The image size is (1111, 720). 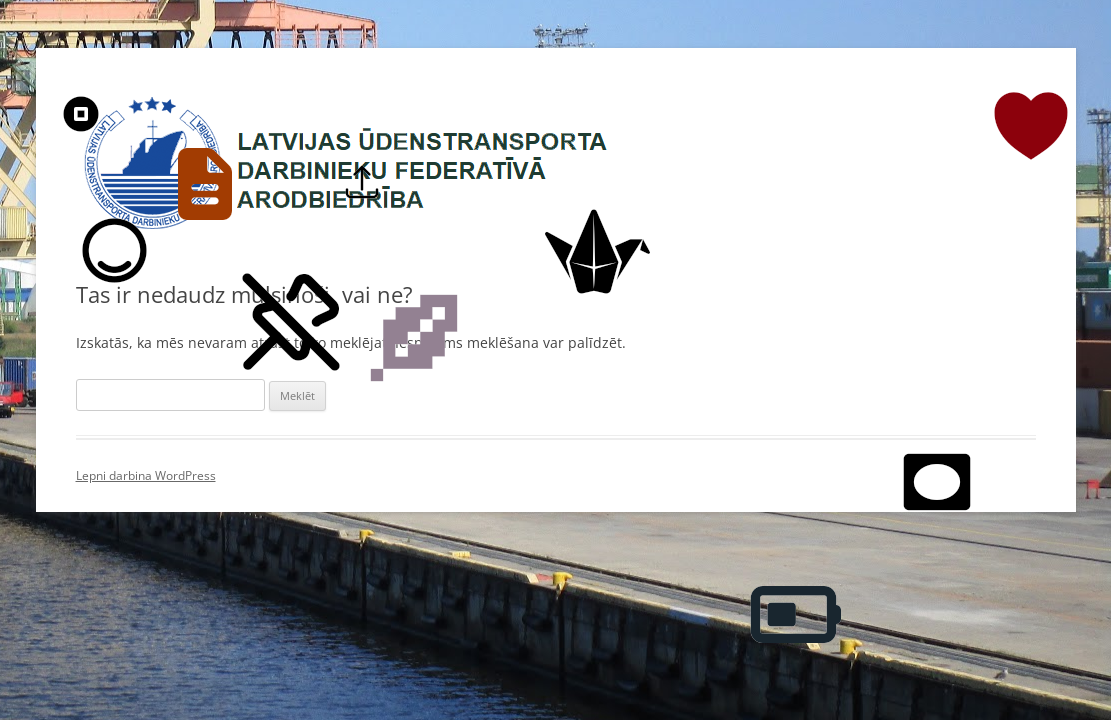 I want to click on view document contents, so click(x=205, y=184).